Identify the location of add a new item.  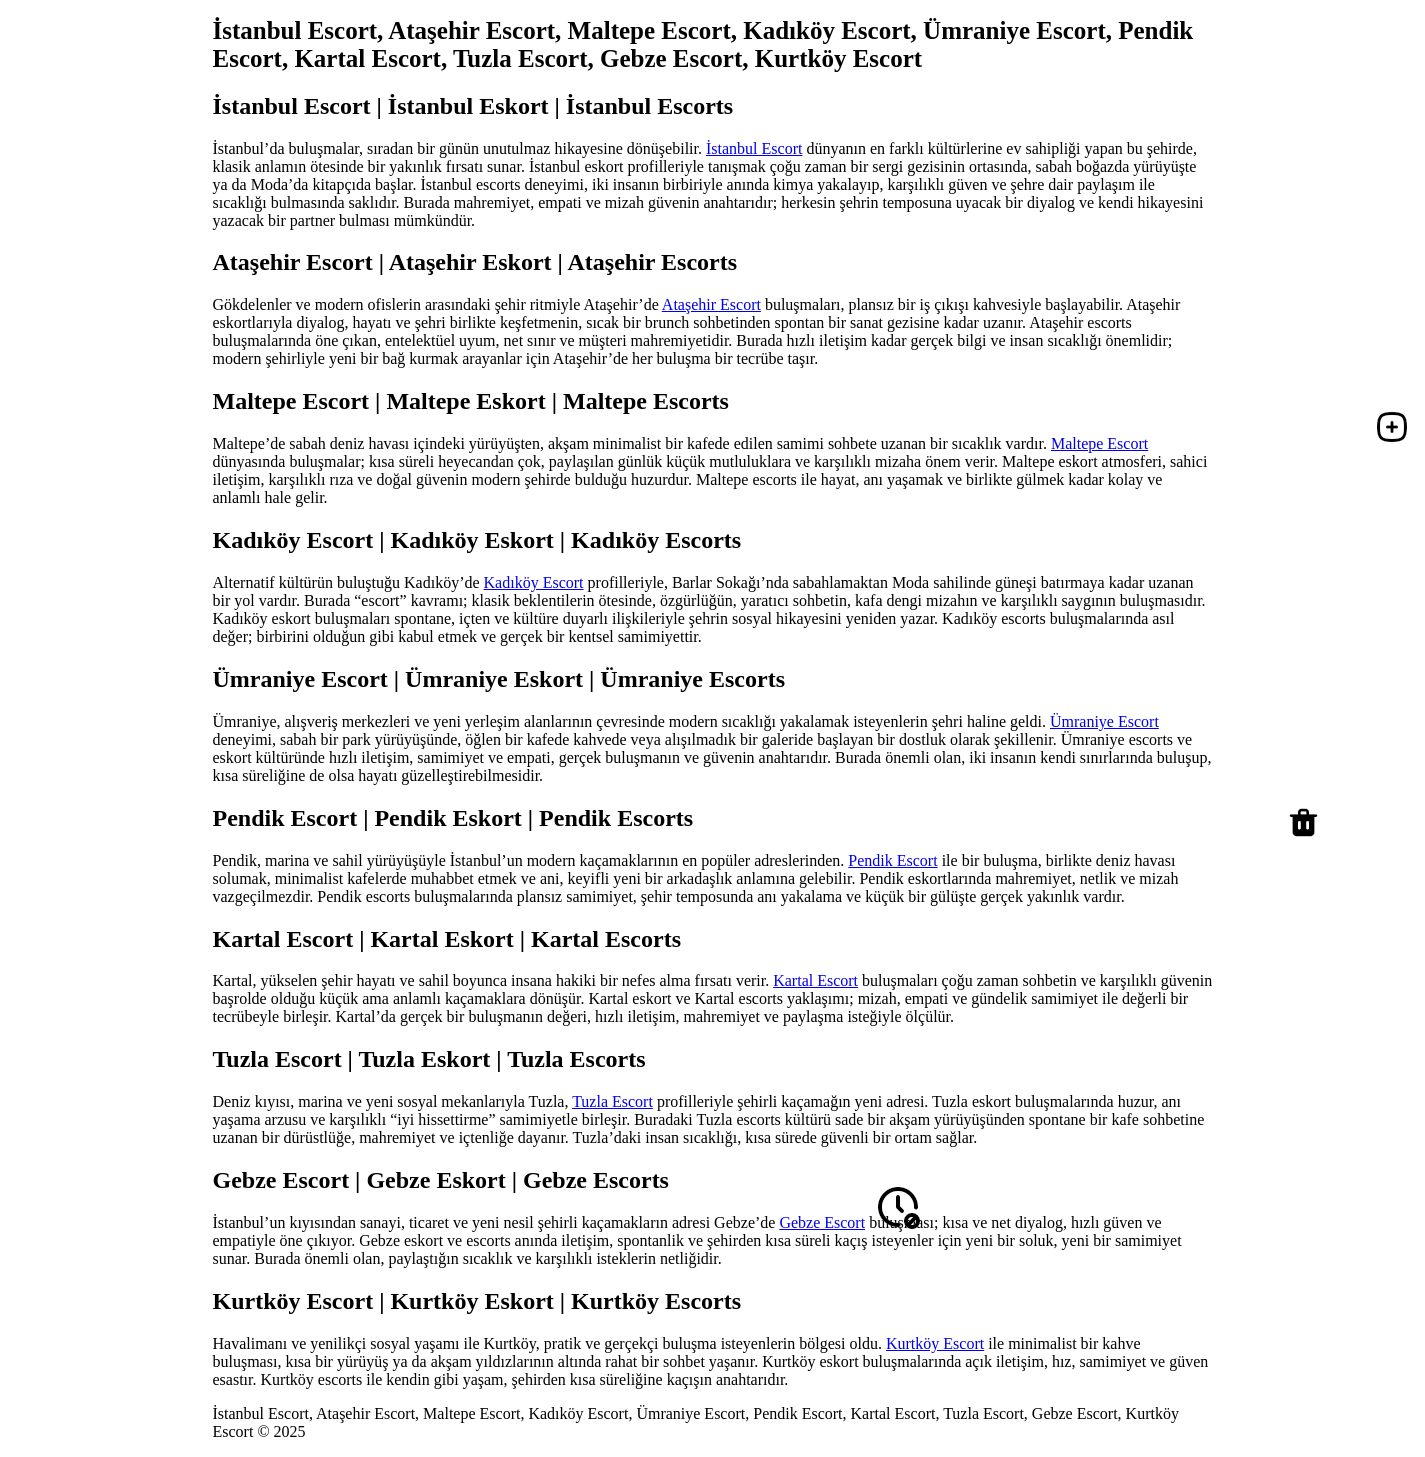
(1392, 427).